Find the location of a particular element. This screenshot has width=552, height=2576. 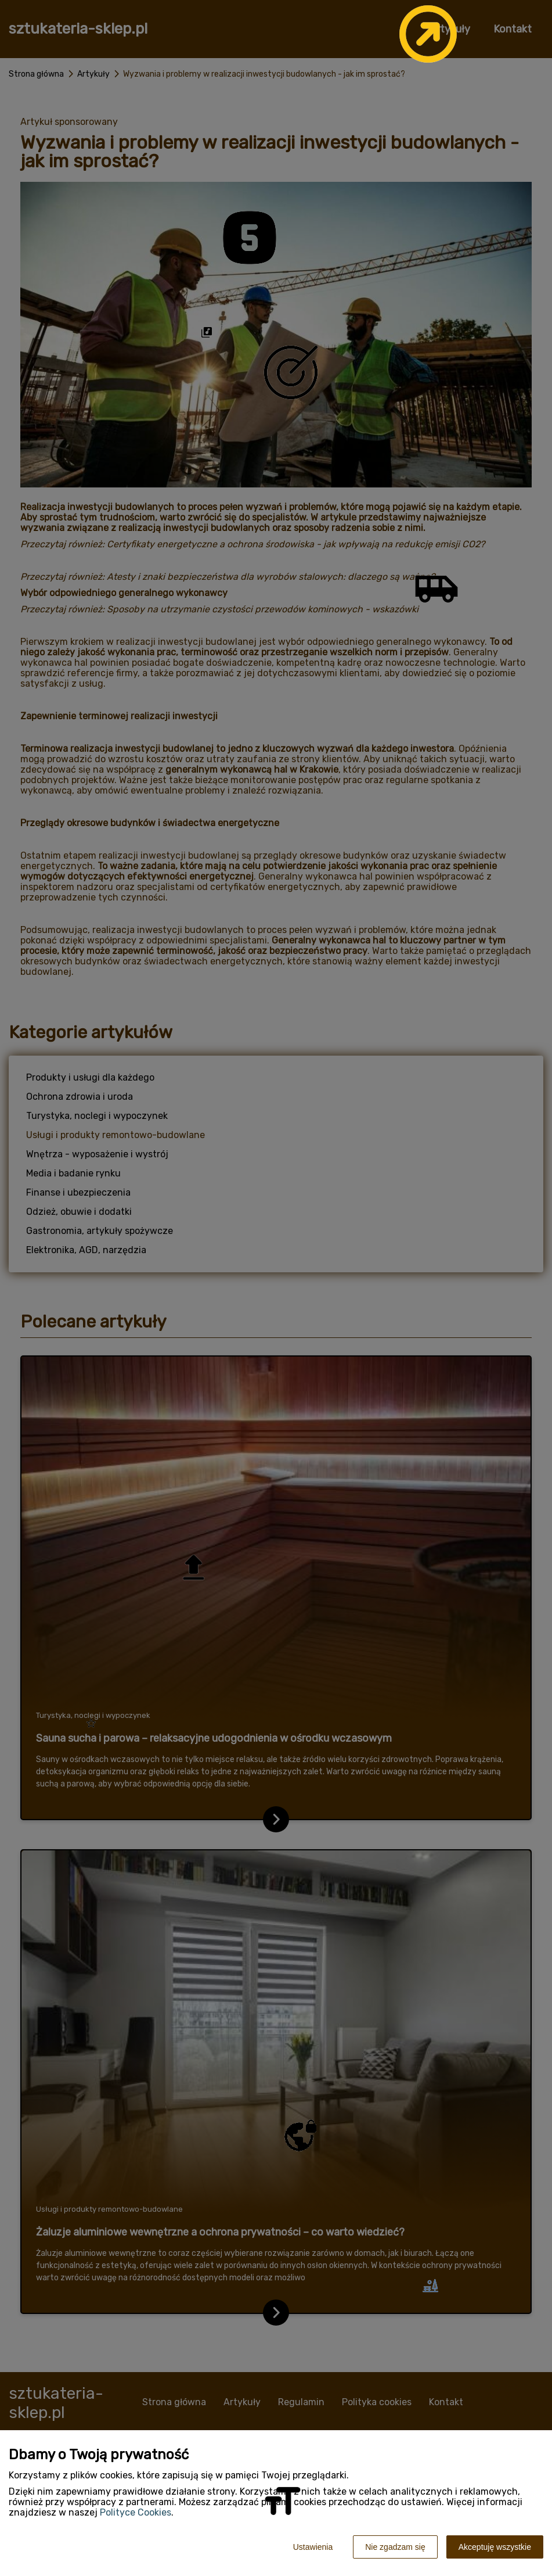

view nearby parks or green spaces is located at coordinates (430, 2286).